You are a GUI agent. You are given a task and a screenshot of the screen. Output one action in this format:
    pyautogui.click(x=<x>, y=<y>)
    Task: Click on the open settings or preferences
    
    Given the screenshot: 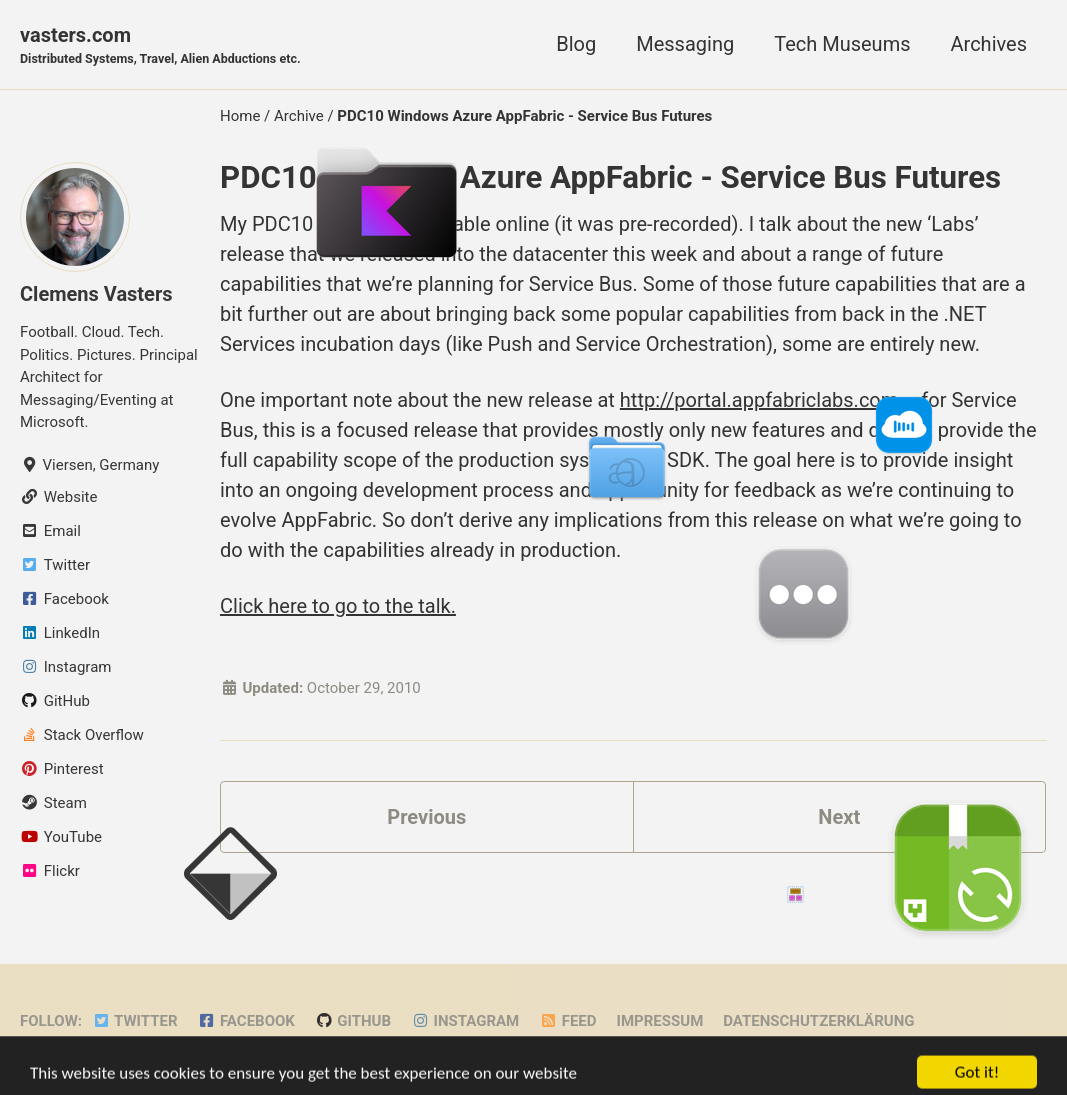 What is the action you would take?
    pyautogui.click(x=803, y=595)
    